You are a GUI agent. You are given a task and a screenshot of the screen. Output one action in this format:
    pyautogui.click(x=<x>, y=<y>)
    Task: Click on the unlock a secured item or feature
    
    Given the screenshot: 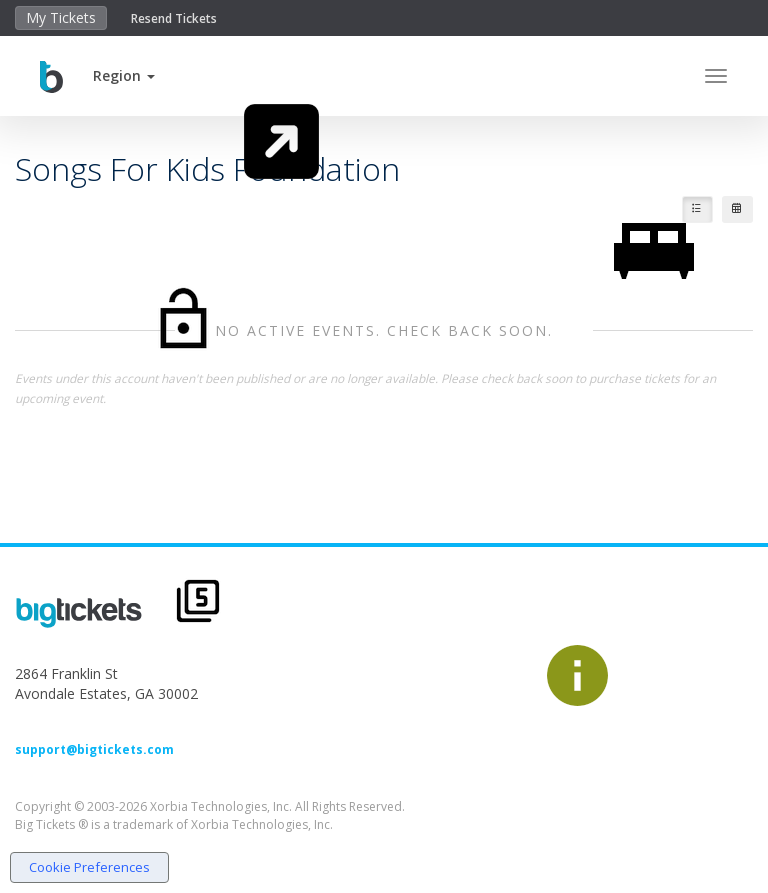 What is the action you would take?
    pyautogui.click(x=183, y=319)
    